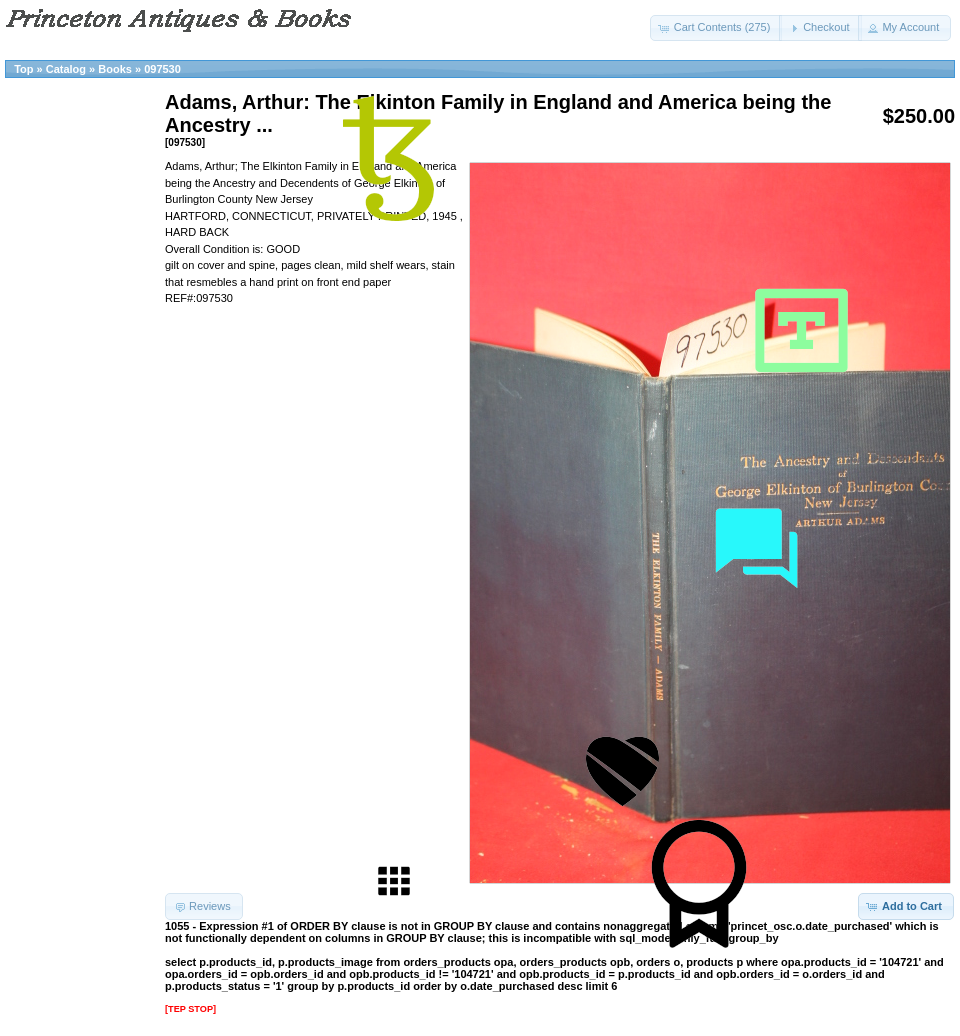 This screenshot has width=960, height=1036. I want to click on open conversation or chat, so click(758, 543).